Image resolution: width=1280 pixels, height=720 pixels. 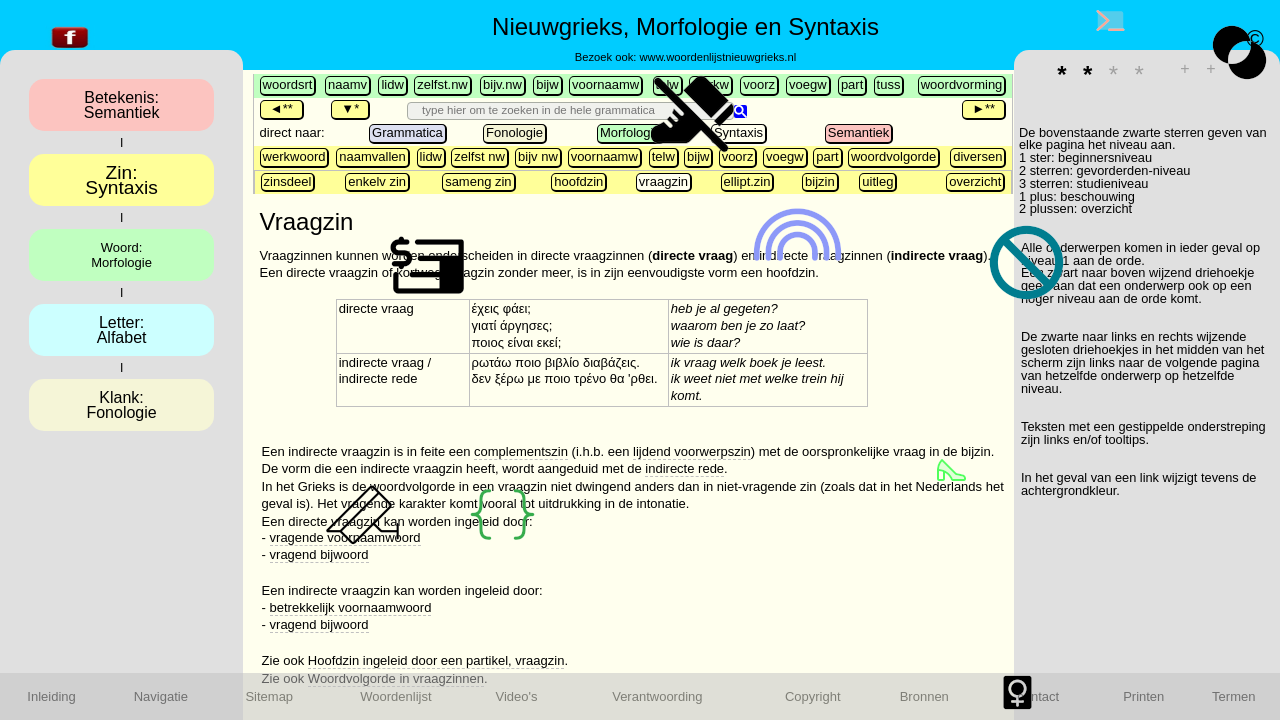 What do you see at coordinates (502, 514) in the screenshot?
I see `view or edit code` at bounding box center [502, 514].